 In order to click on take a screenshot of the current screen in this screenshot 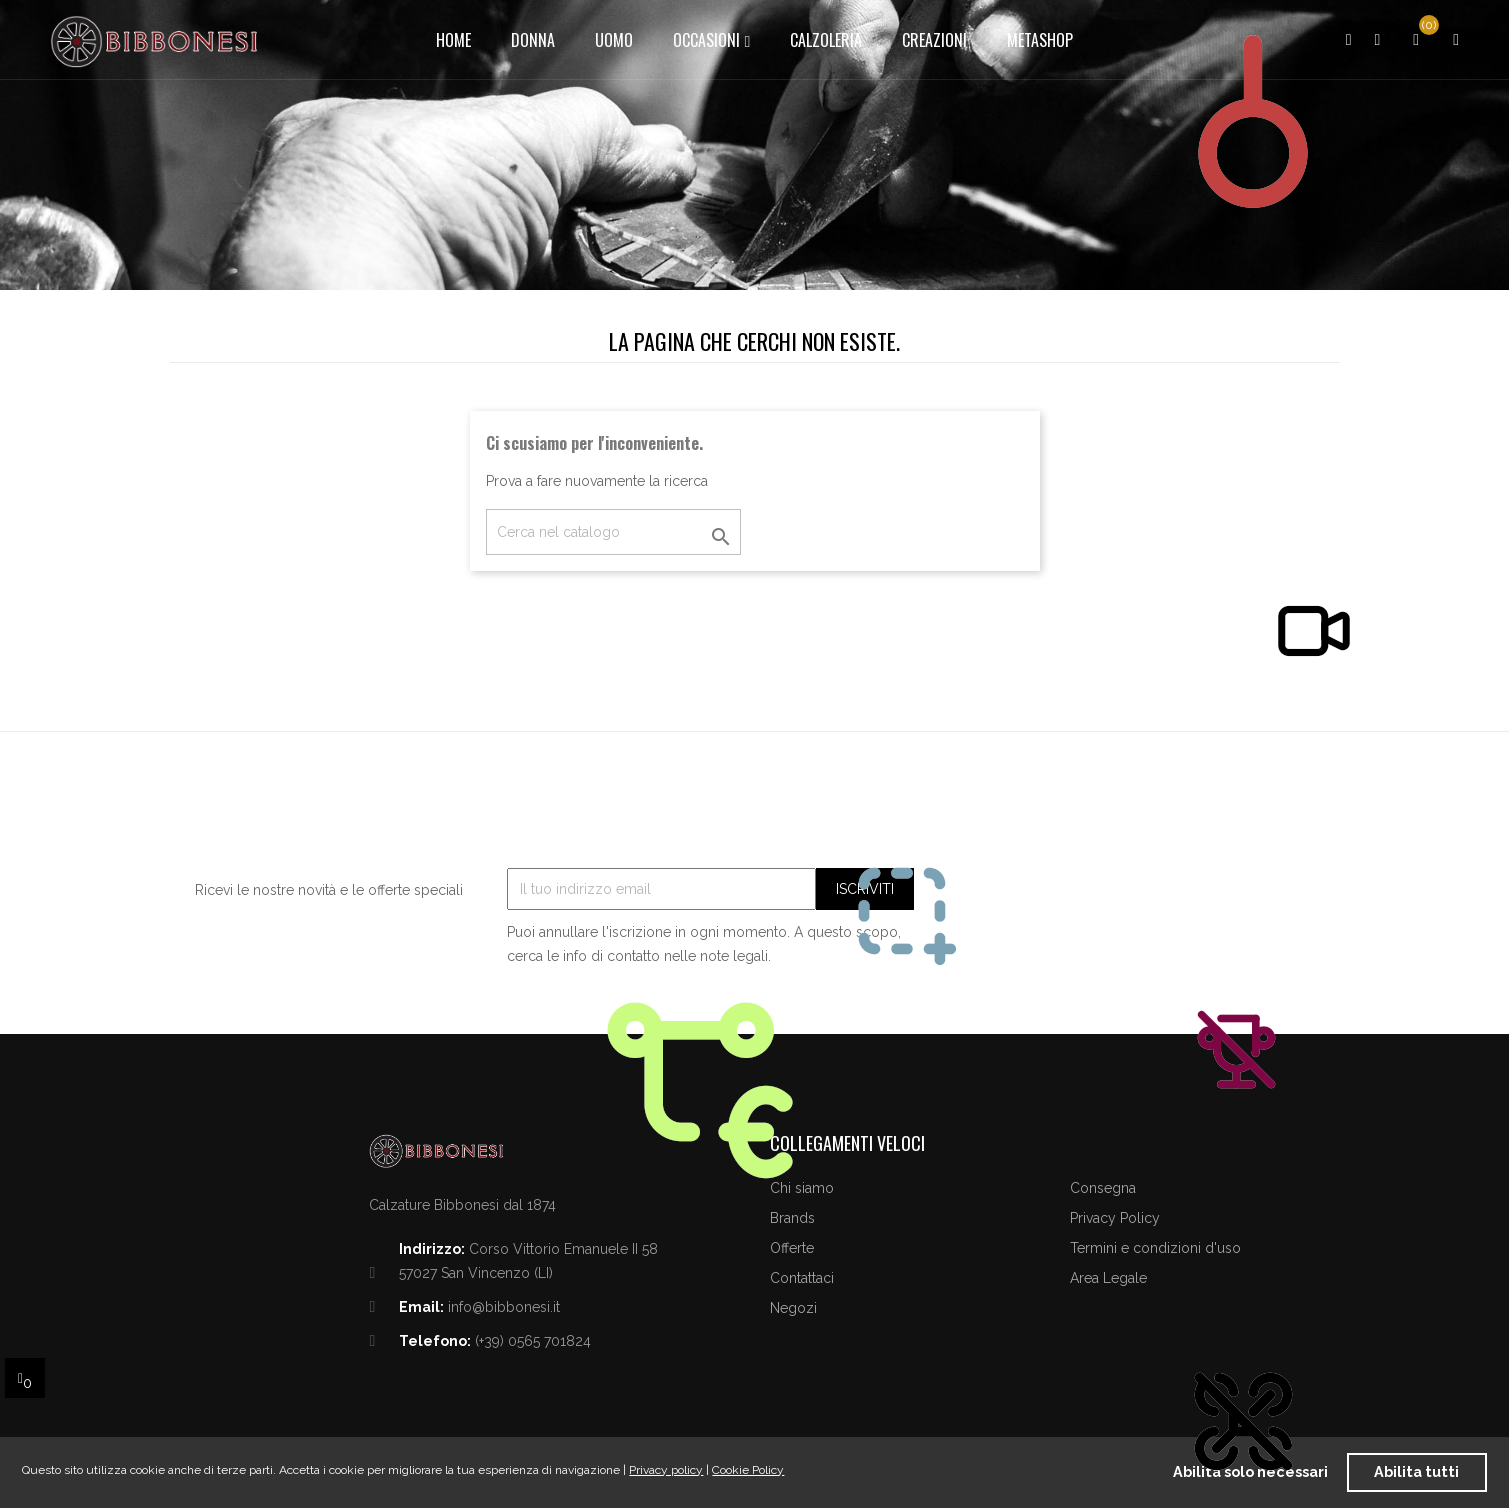, I will do `click(902, 911)`.